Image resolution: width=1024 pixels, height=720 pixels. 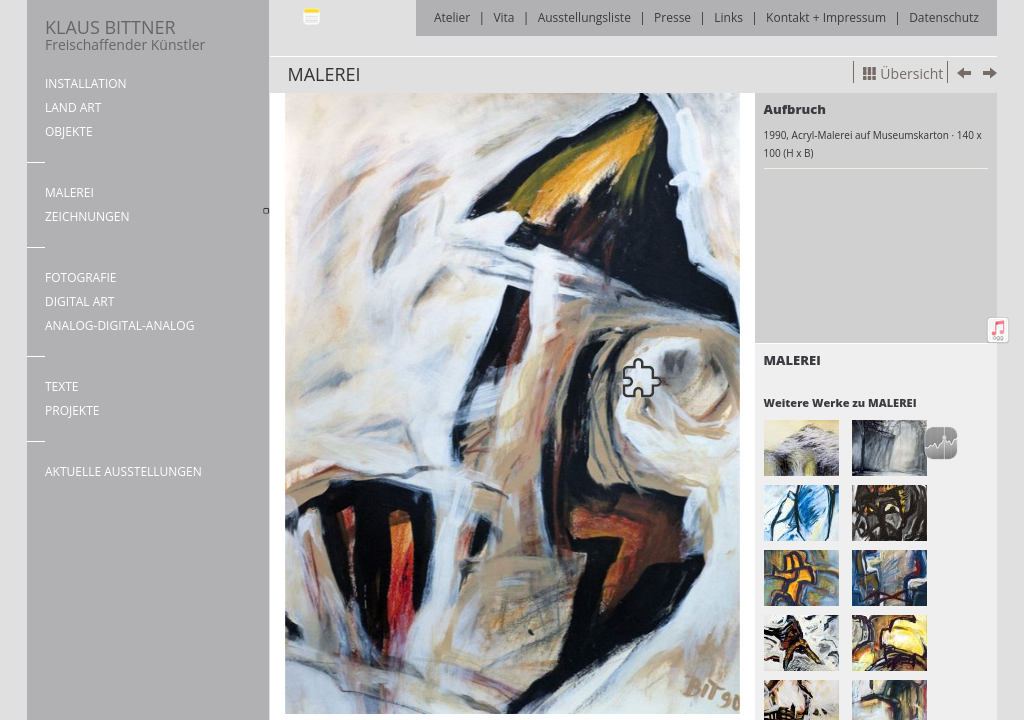 What do you see at coordinates (998, 330) in the screenshot?
I see `an ogg vorbis audio file` at bounding box center [998, 330].